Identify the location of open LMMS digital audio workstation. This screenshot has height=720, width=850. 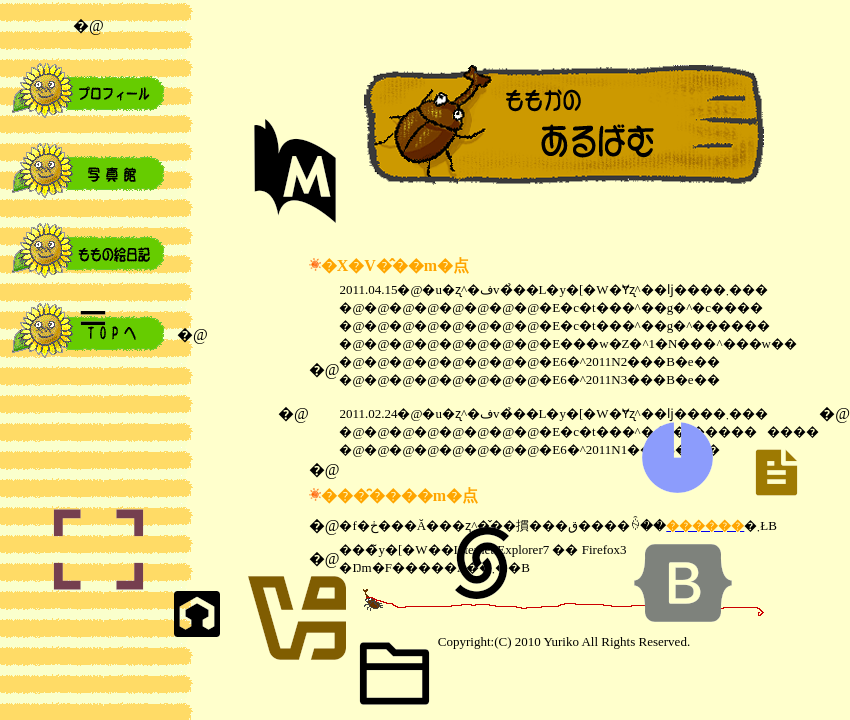
(197, 614).